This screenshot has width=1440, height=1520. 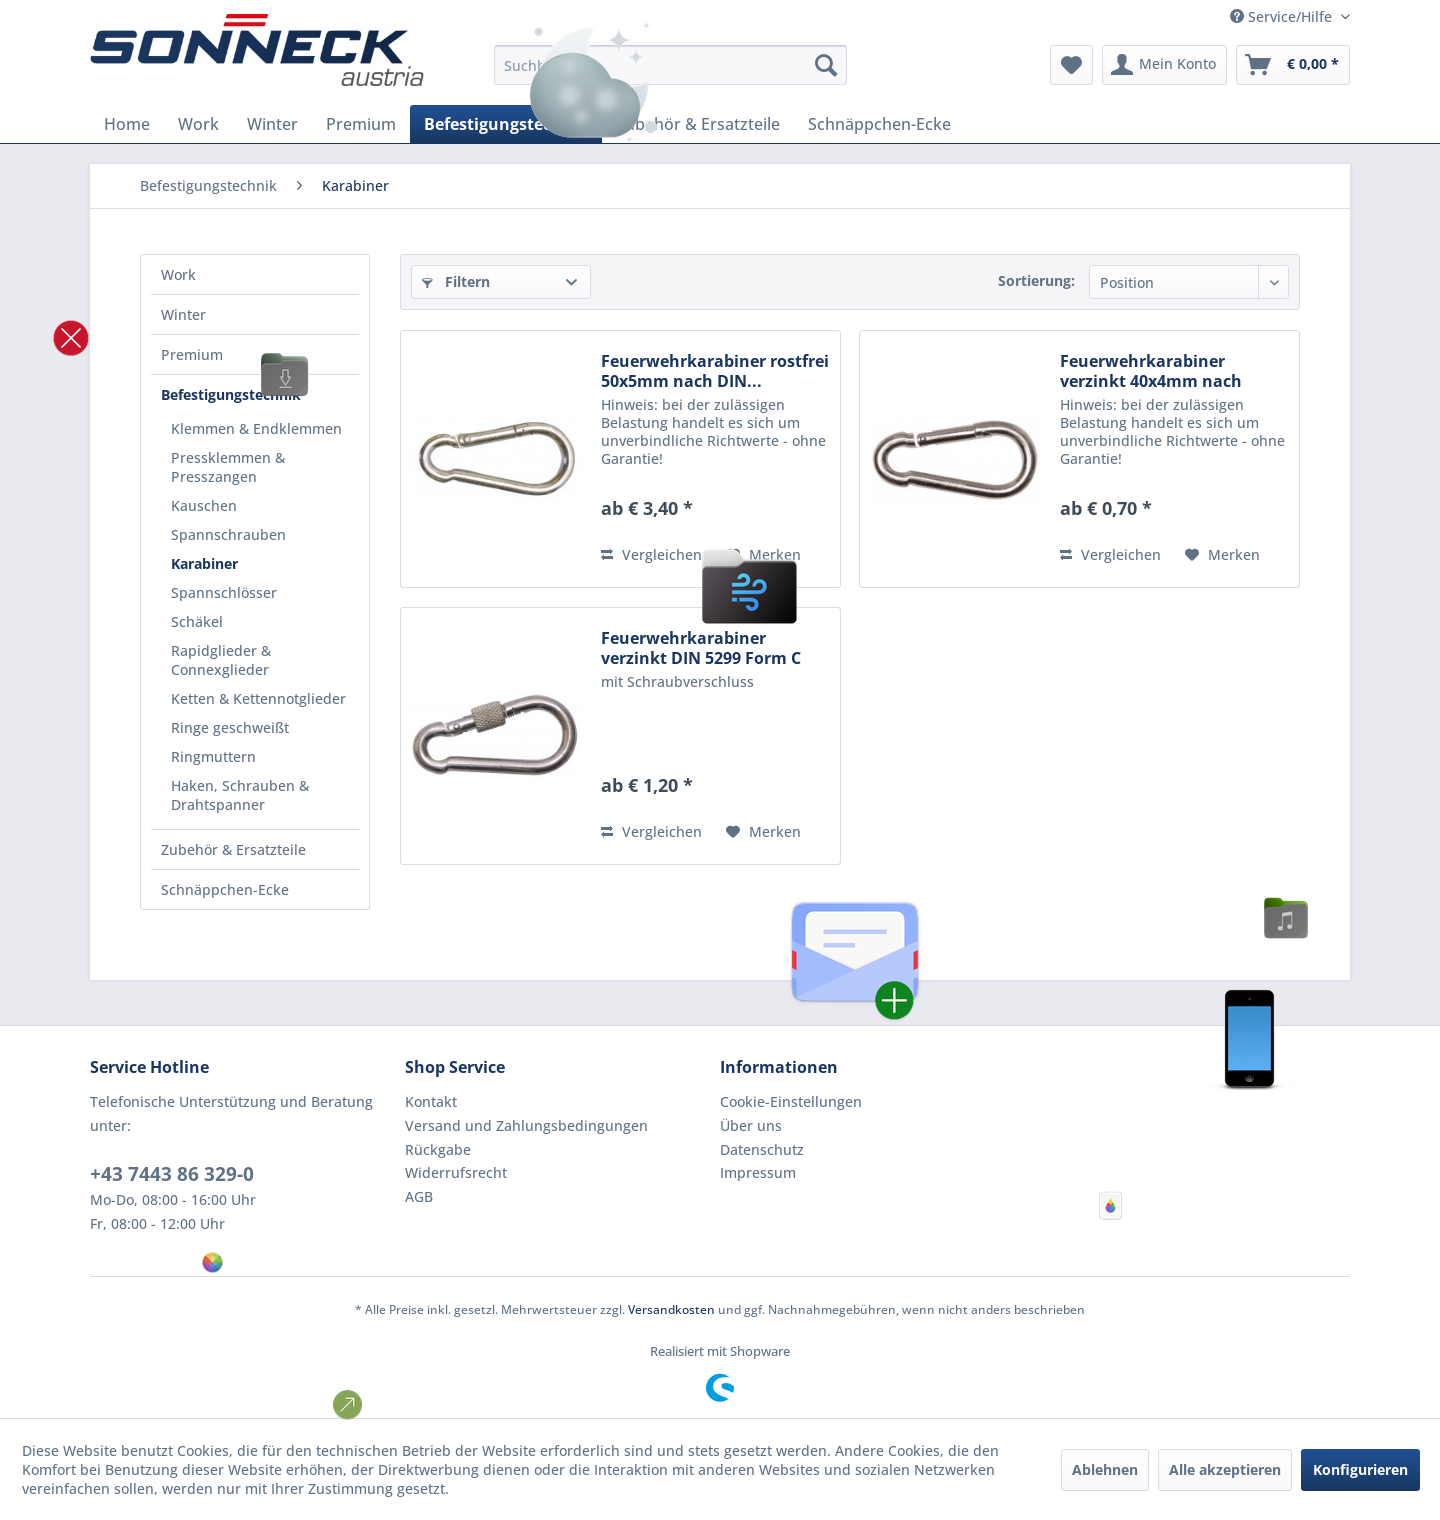 What do you see at coordinates (1286, 918) in the screenshot?
I see `open your music folder` at bounding box center [1286, 918].